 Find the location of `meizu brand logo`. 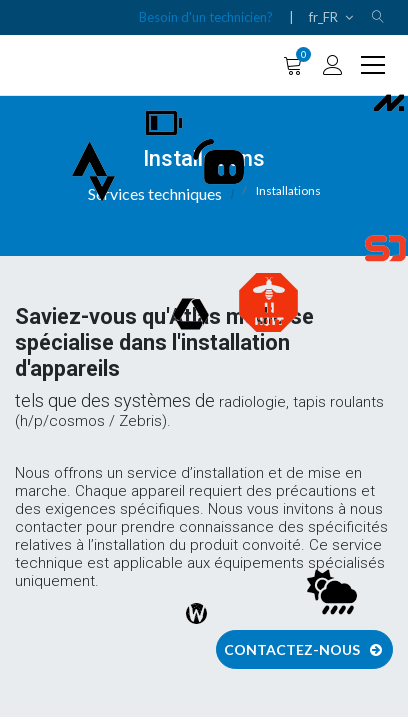

meizu brand logo is located at coordinates (389, 103).